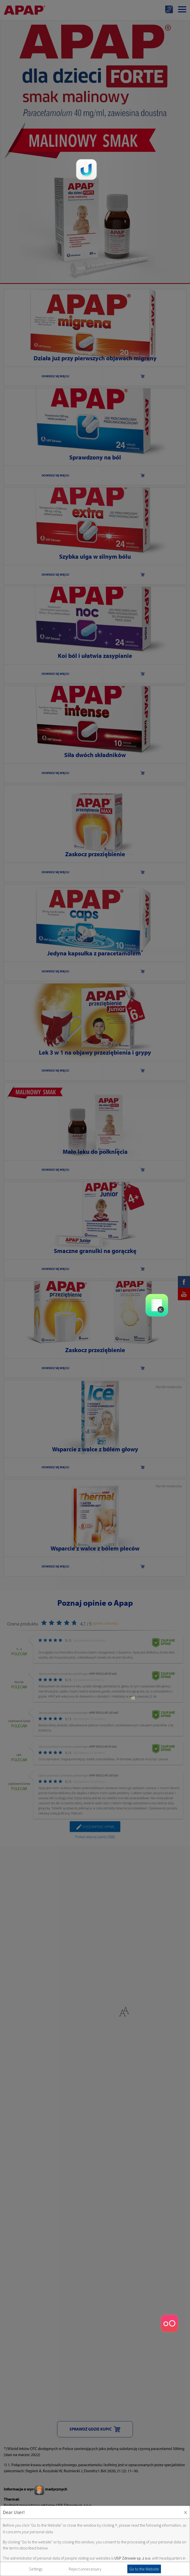  I want to click on launch ulauncher application, so click(86, 170).